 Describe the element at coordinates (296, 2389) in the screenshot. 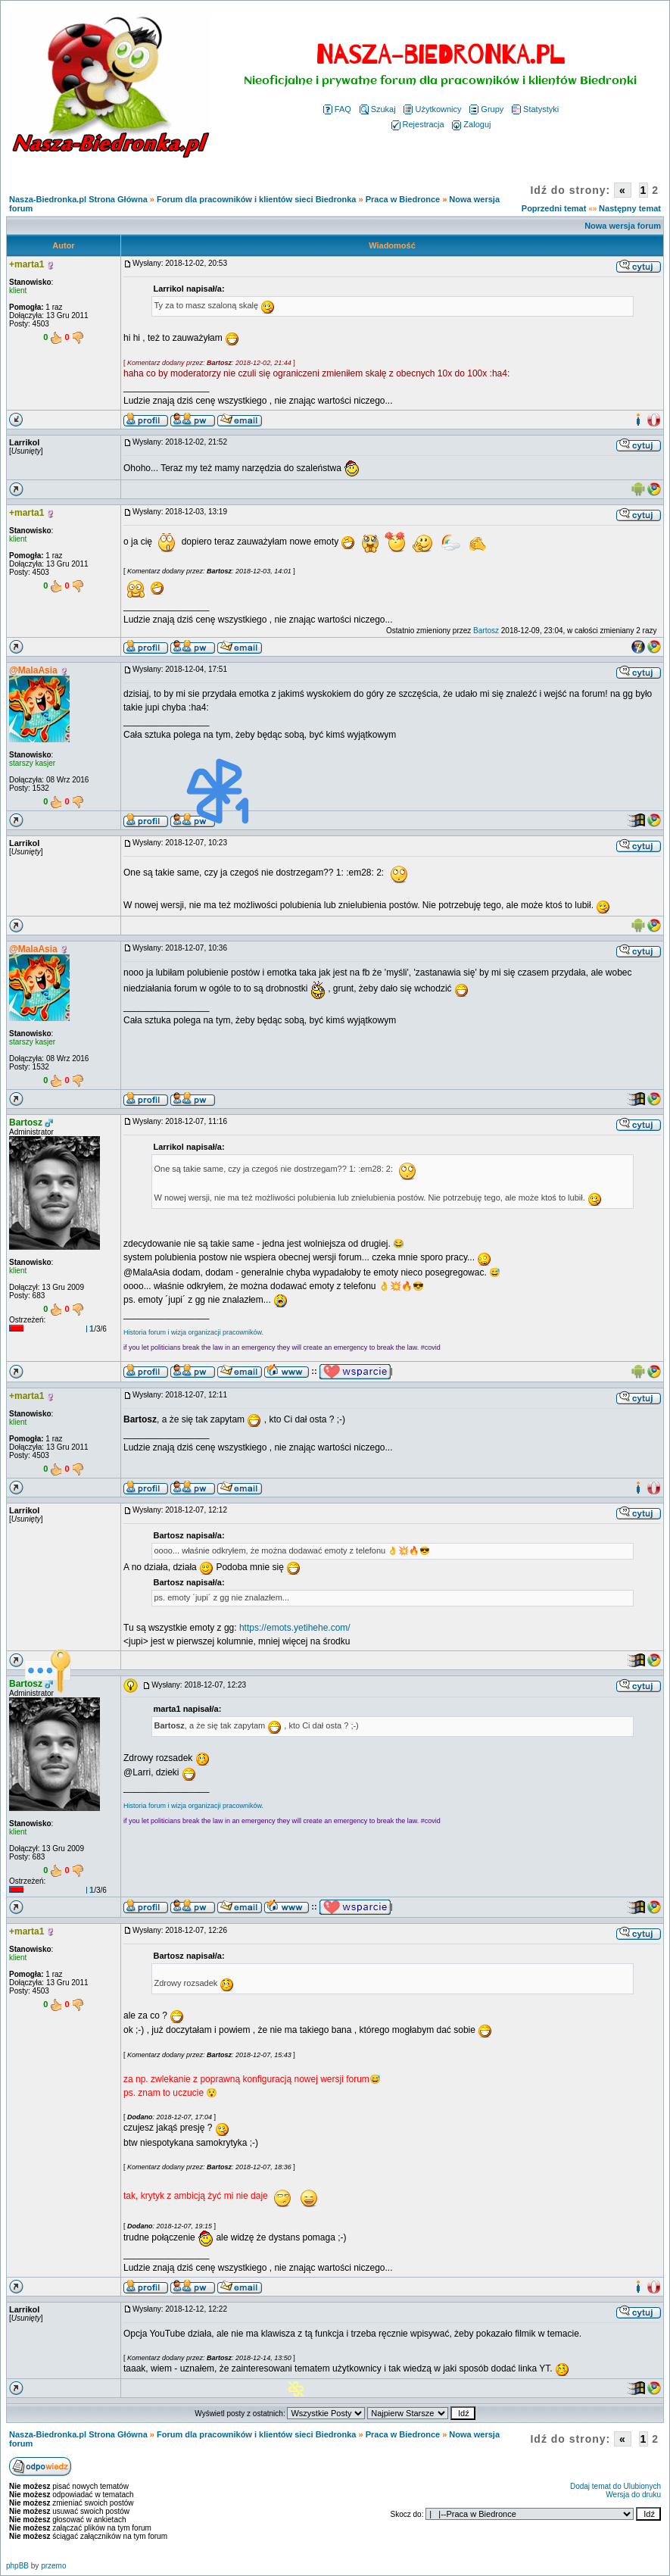

I see `api connection disabled` at that location.